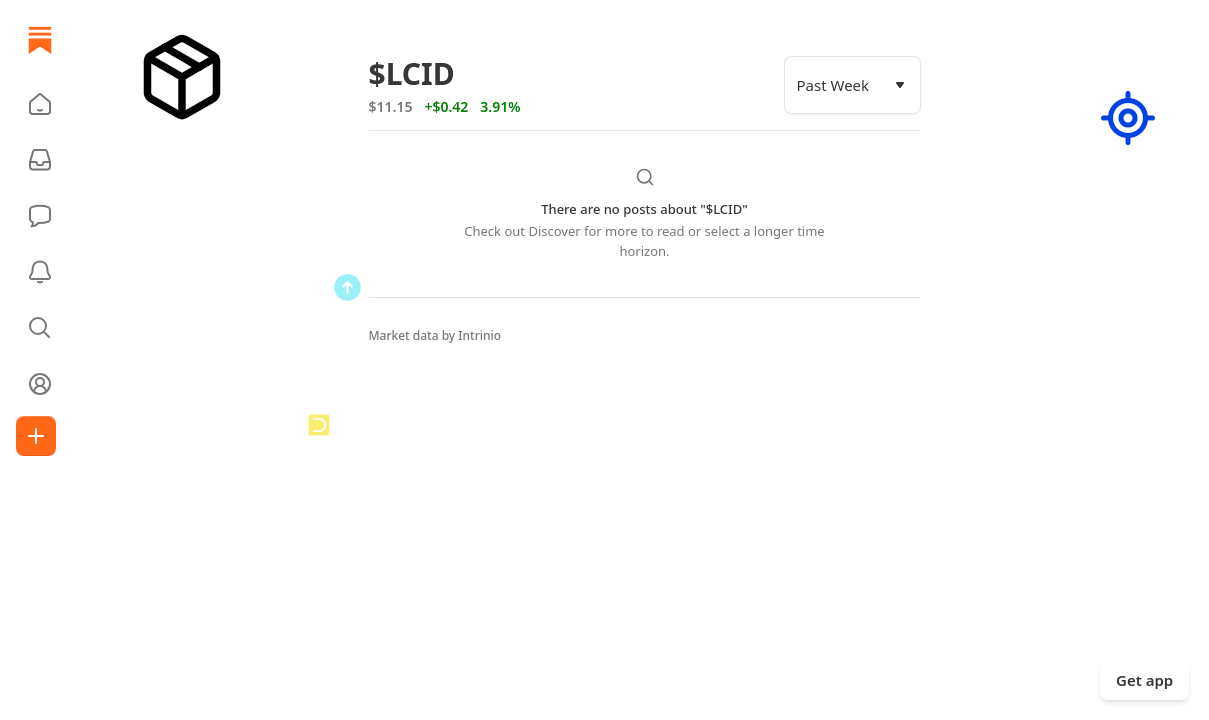  I want to click on upload a file or content, so click(347, 287).